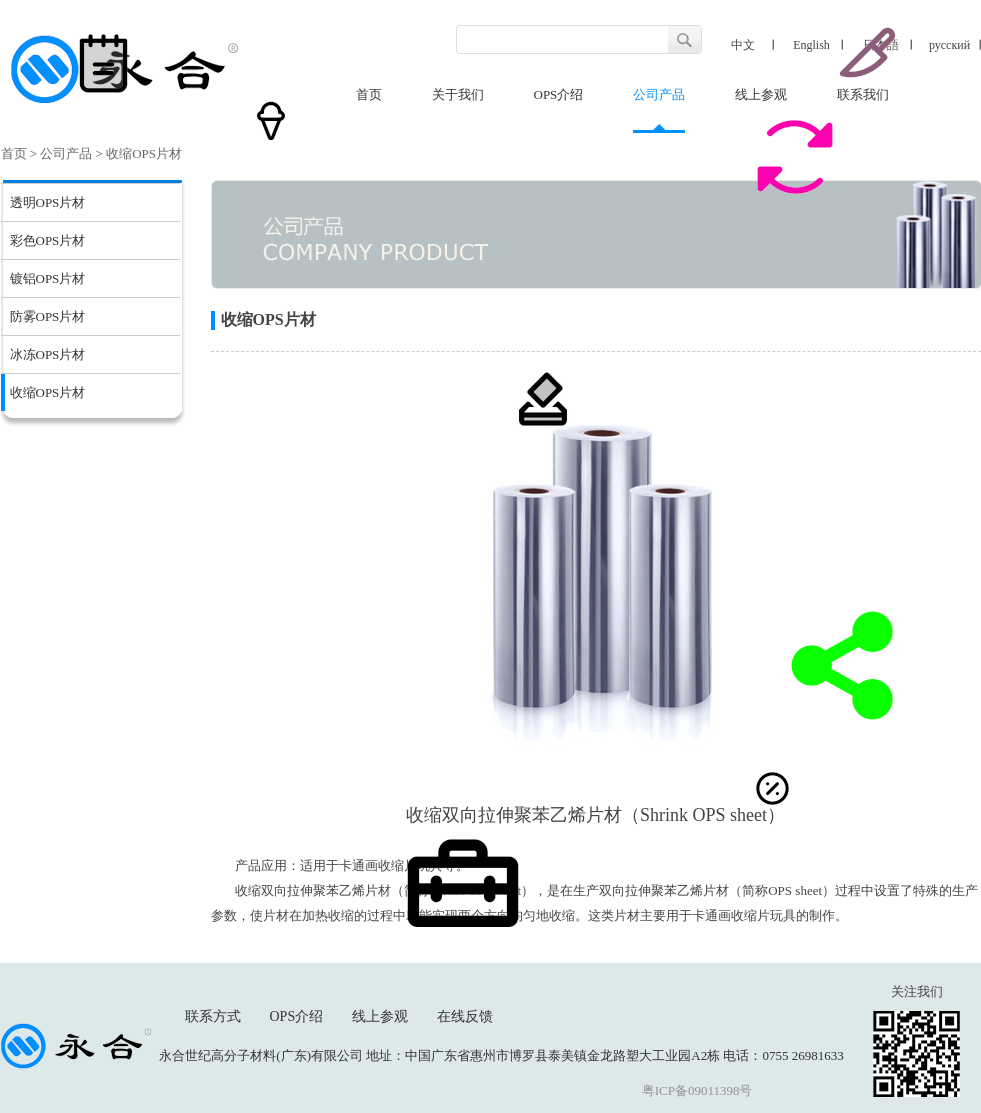  I want to click on access cutting or slicing tools, so click(867, 53).